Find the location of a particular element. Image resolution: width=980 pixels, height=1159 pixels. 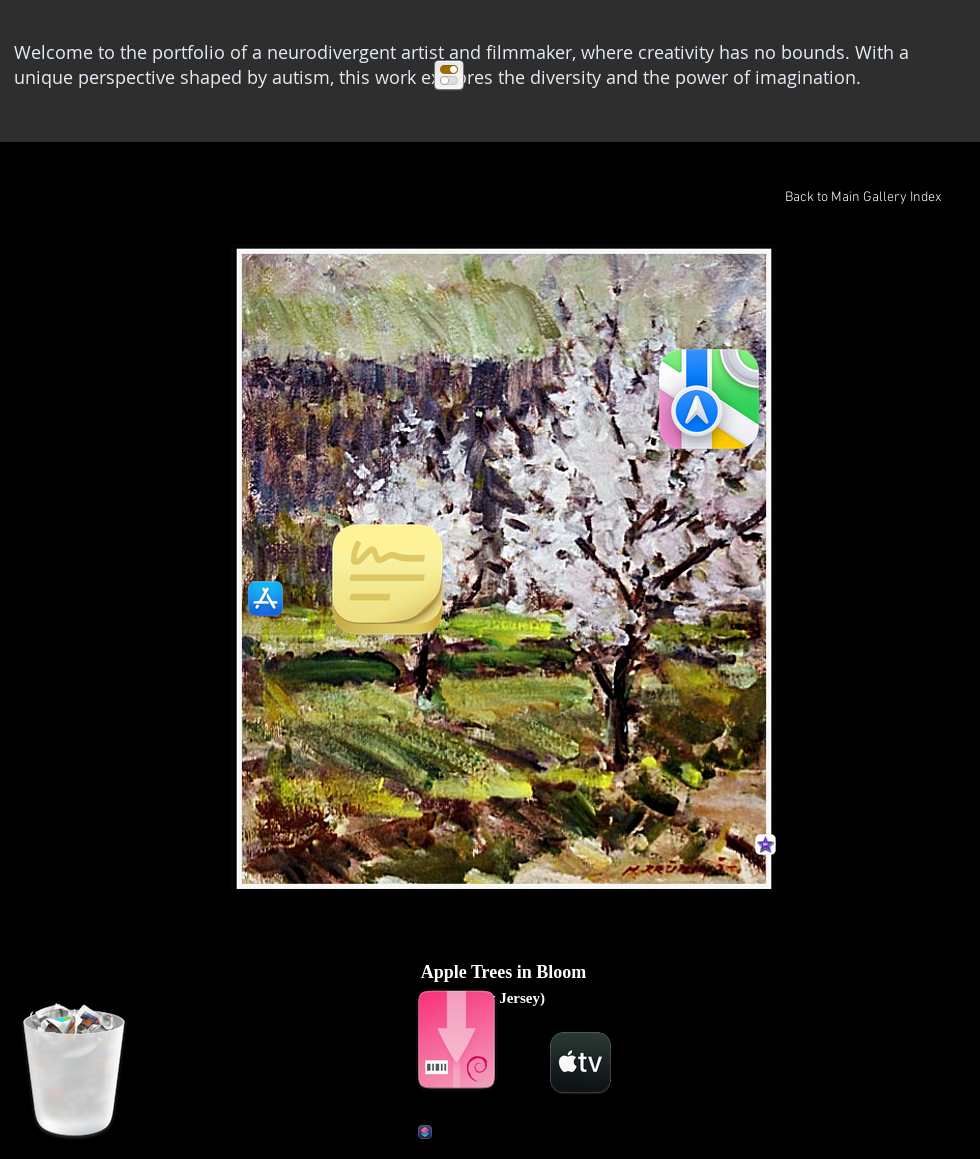

trash bin containing deleted files is located at coordinates (74, 1072).